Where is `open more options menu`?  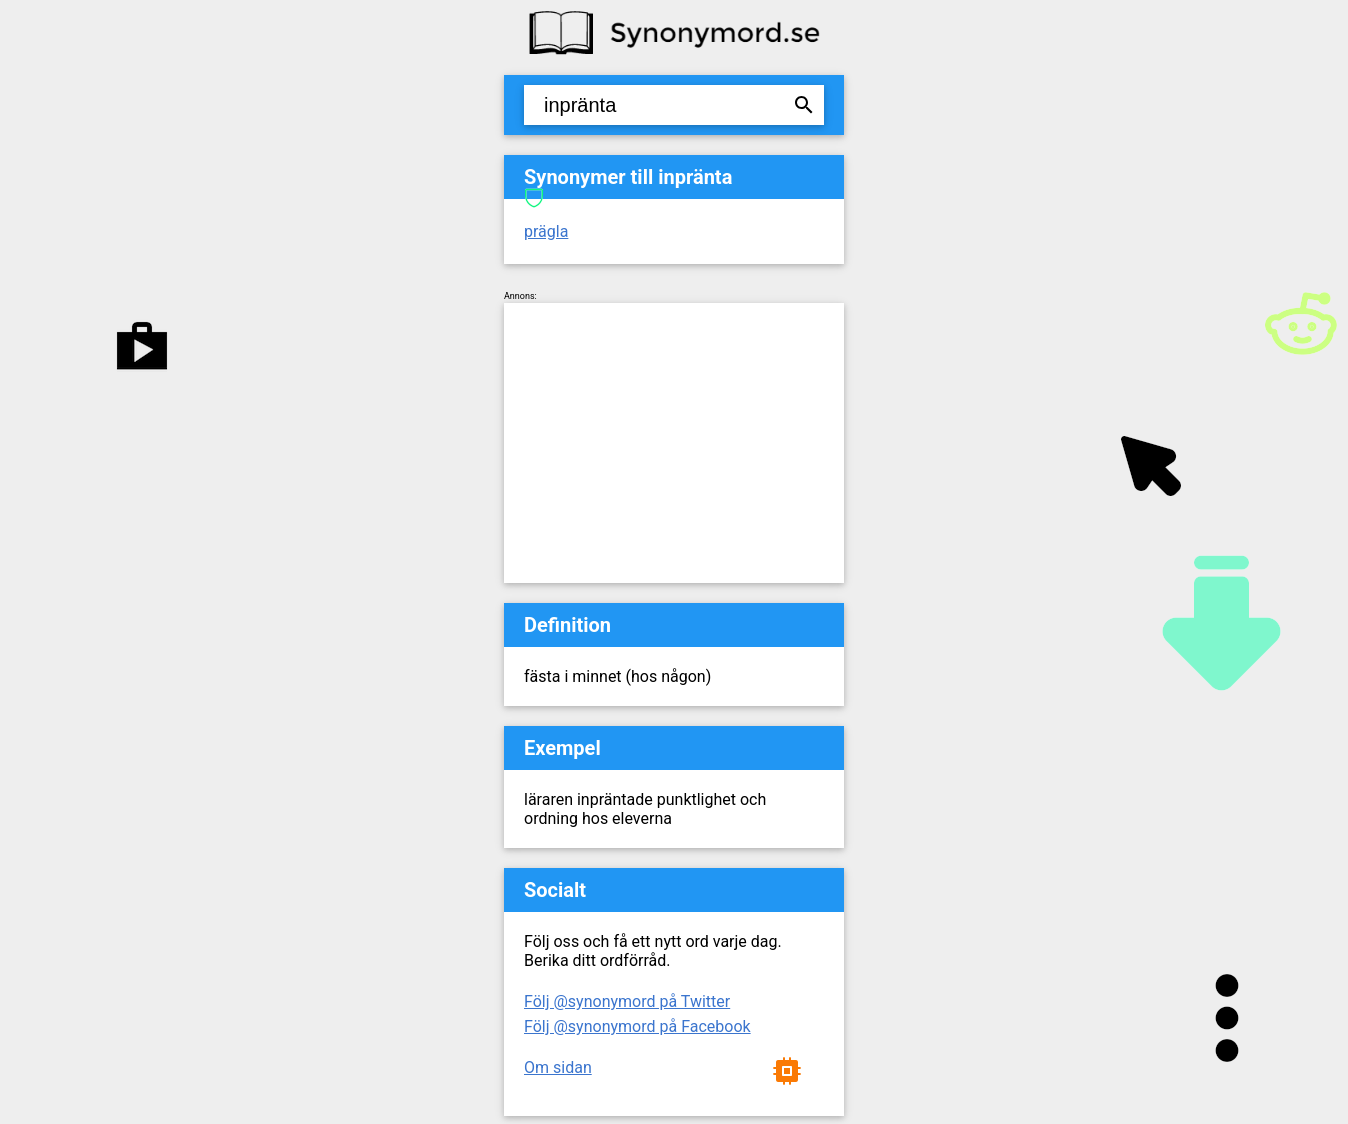
open more options menu is located at coordinates (1227, 1018).